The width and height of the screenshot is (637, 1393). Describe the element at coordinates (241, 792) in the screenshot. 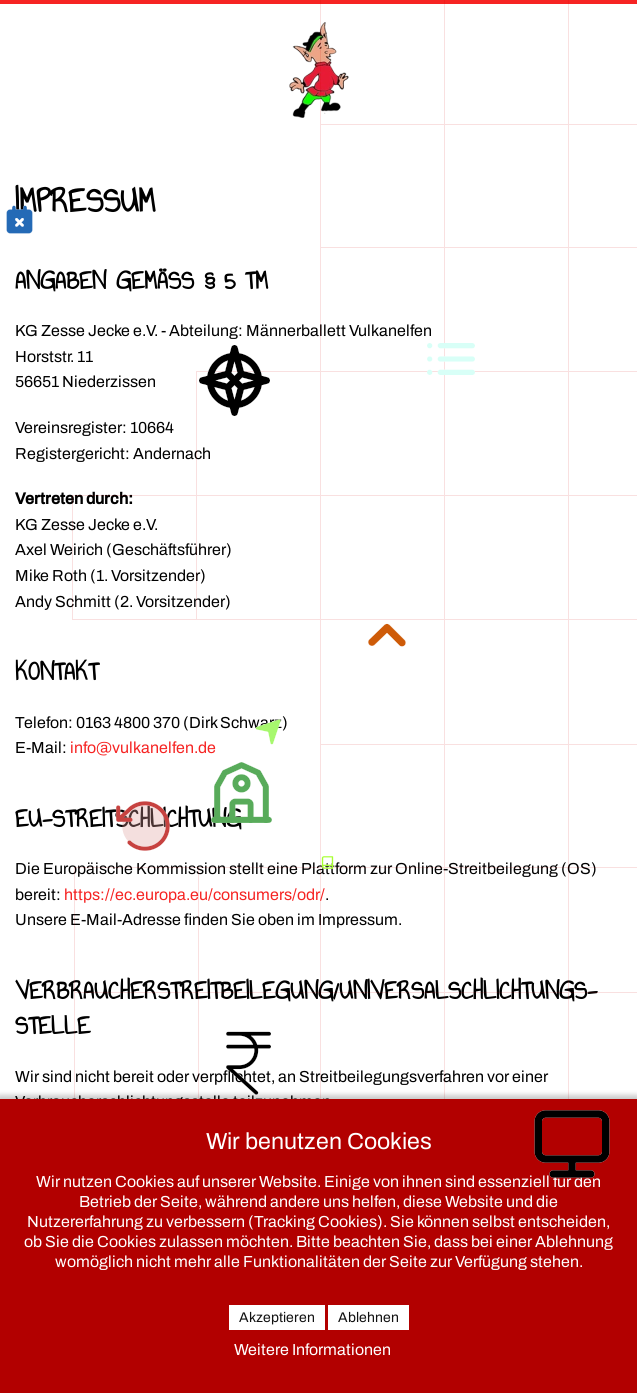

I see `view cottage or cabin rental listings` at that location.